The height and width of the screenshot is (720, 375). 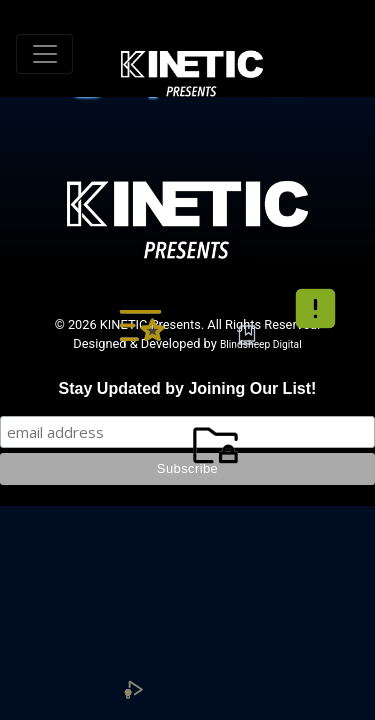 What do you see at coordinates (133, 689) in the screenshot?
I see `run tests with code coverage` at bounding box center [133, 689].